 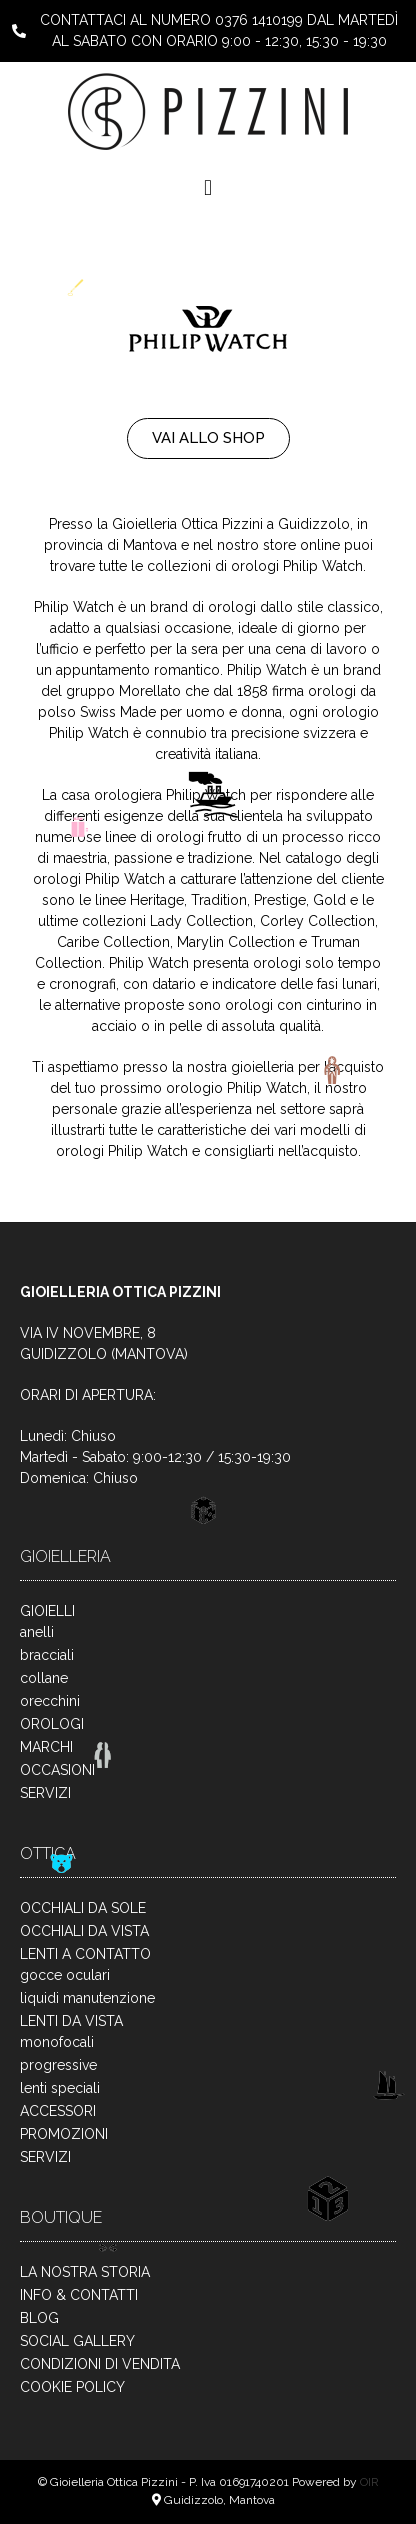 What do you see at coordinates (213, 796) in the screenshot?
I see `select dreadnought or battleship unit` at bounding box center [213, 796].